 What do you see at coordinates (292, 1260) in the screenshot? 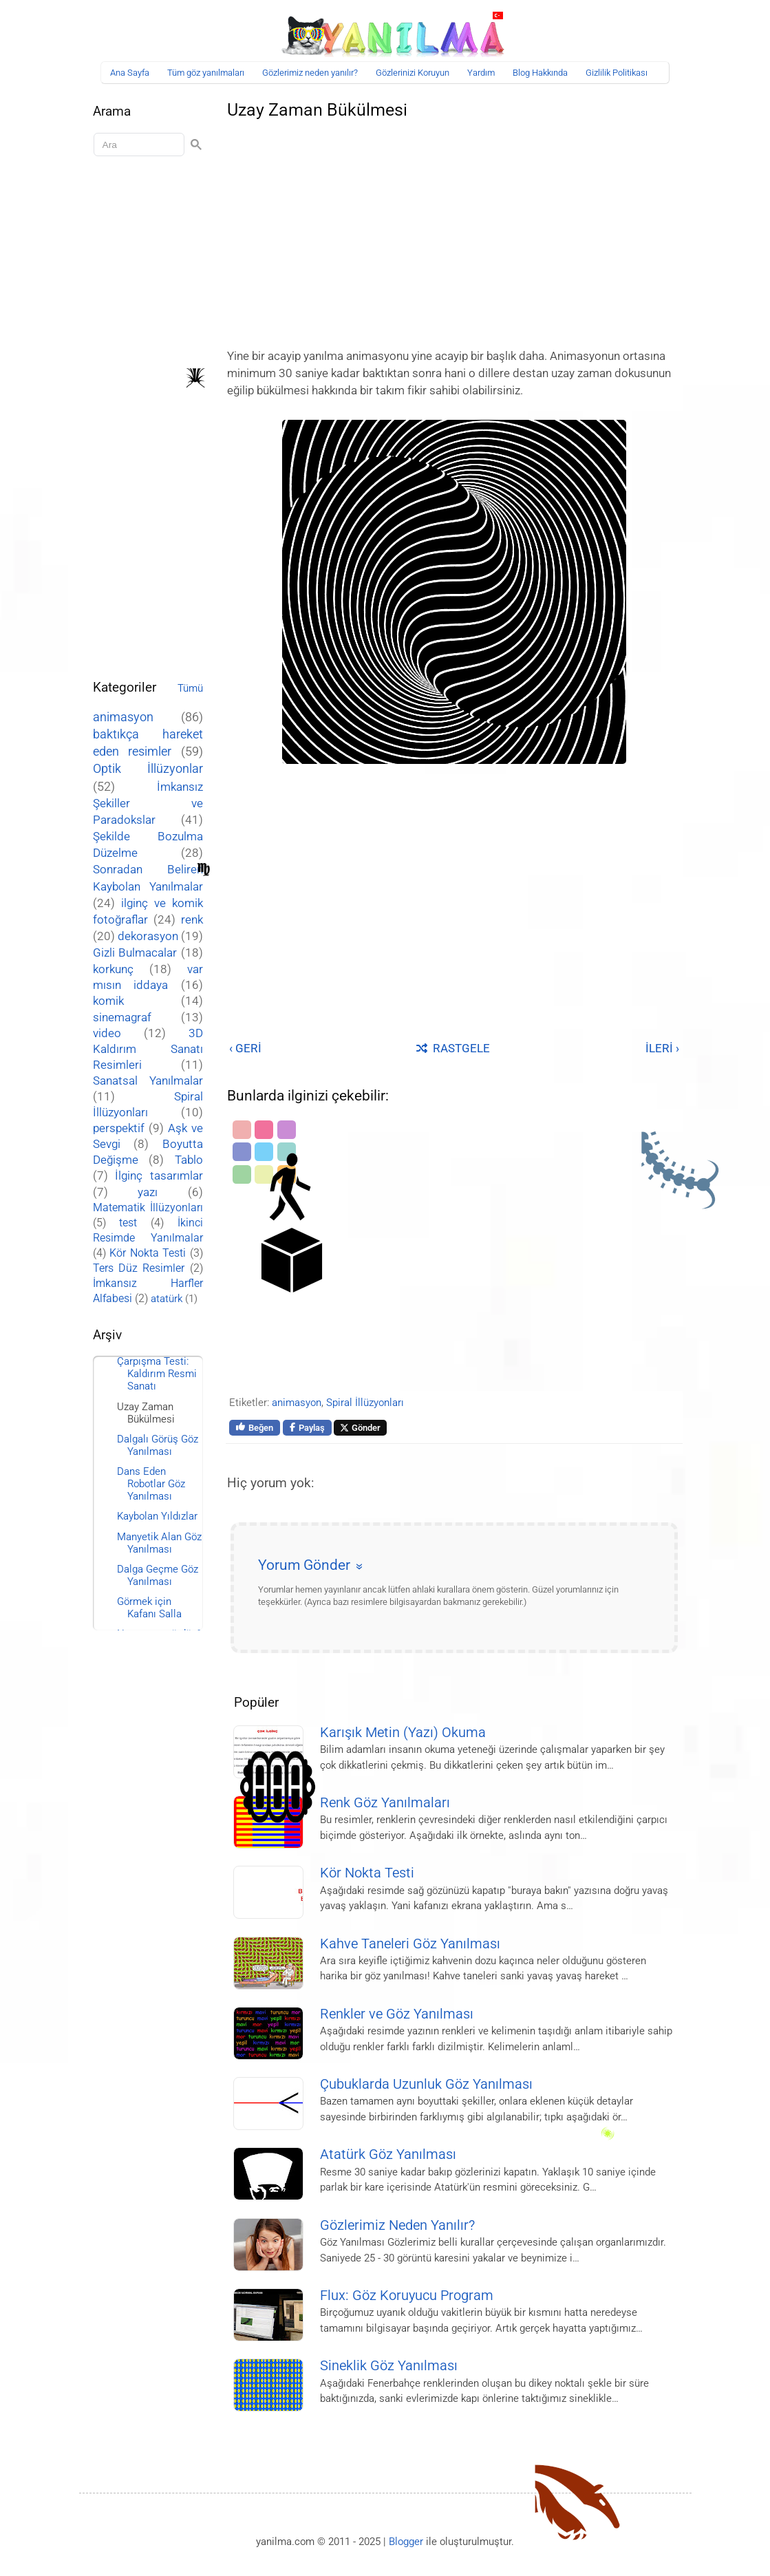
I see `view 3D model or object` at bounding box center [292, 1260].